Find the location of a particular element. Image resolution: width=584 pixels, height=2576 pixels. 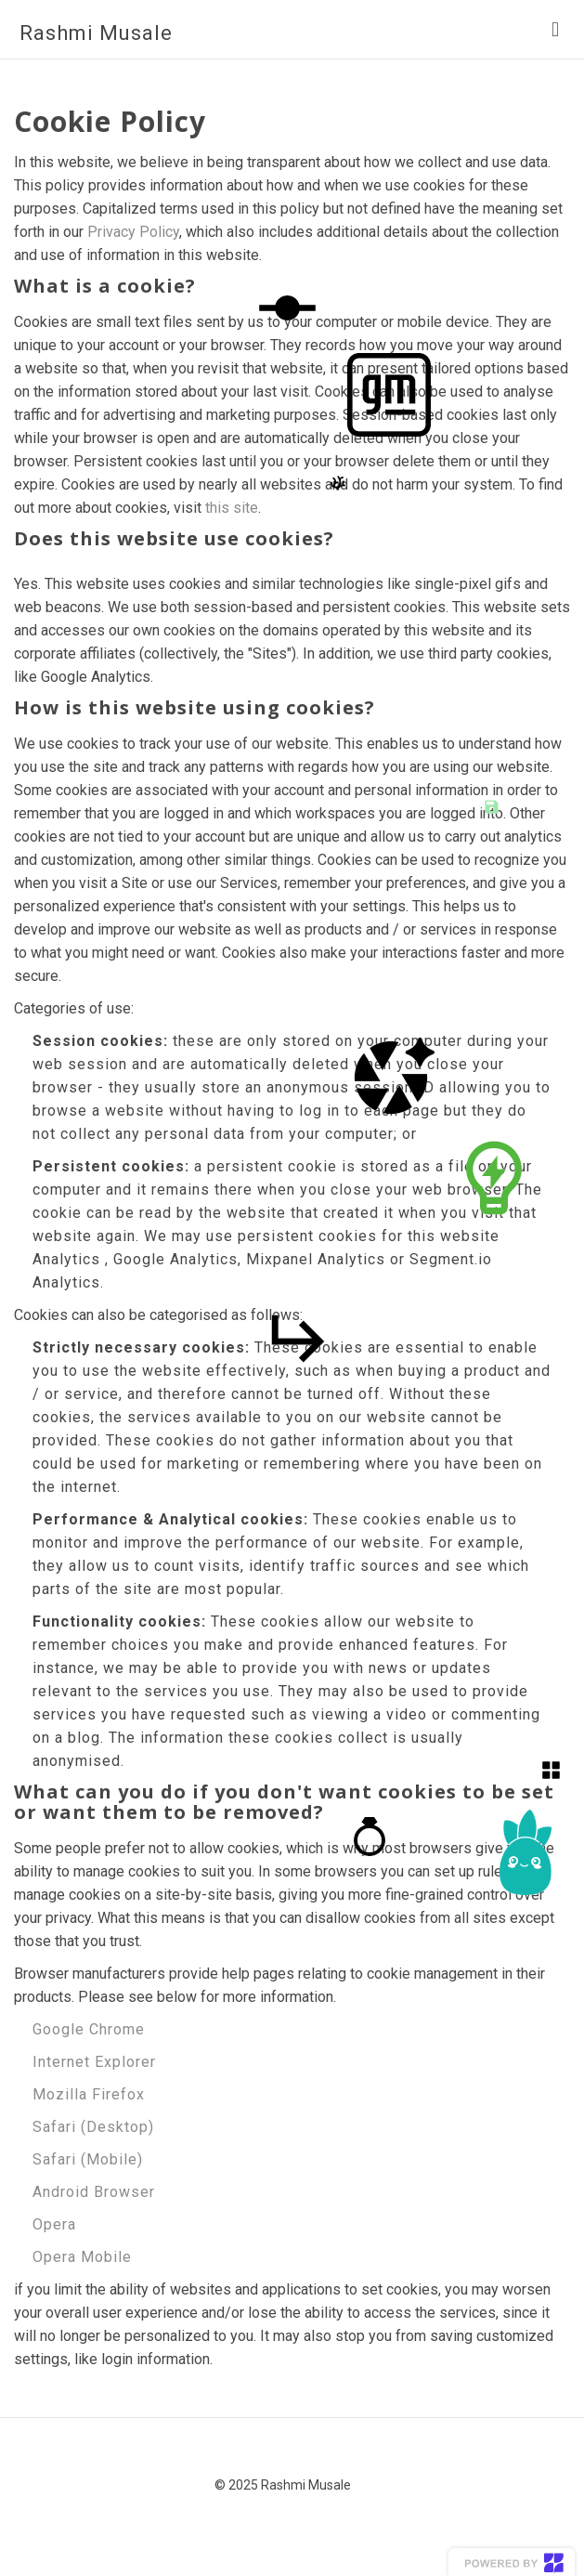

indicates a new idea or inspiration is located at coordinates (494, 1176).